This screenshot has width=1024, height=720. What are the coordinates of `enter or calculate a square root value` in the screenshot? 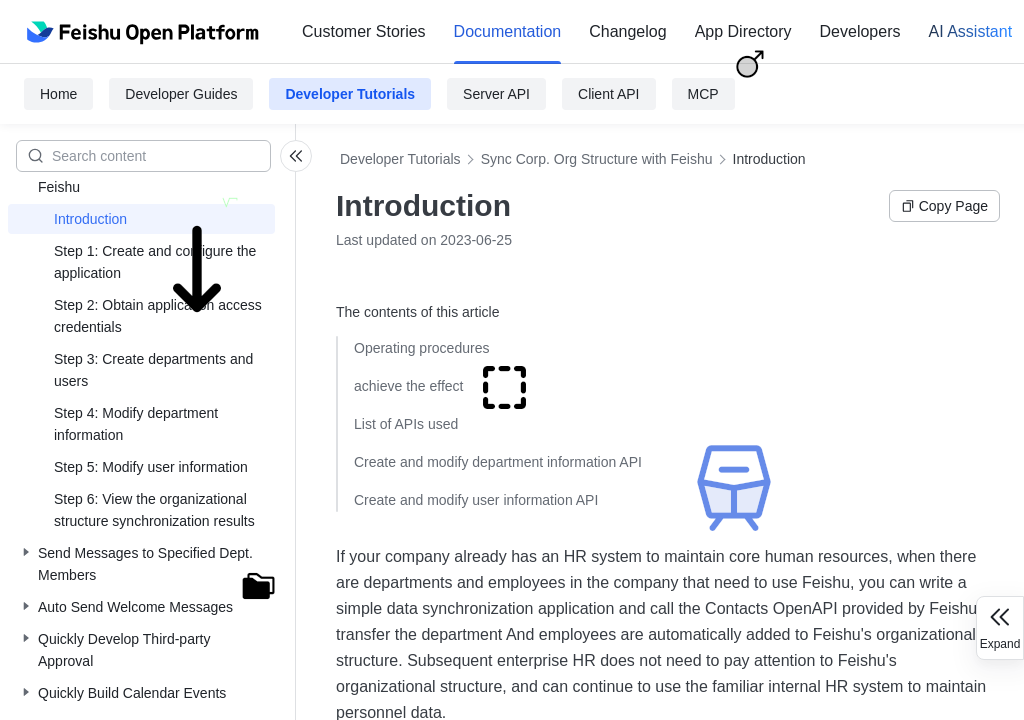 It's located at (229, 201).